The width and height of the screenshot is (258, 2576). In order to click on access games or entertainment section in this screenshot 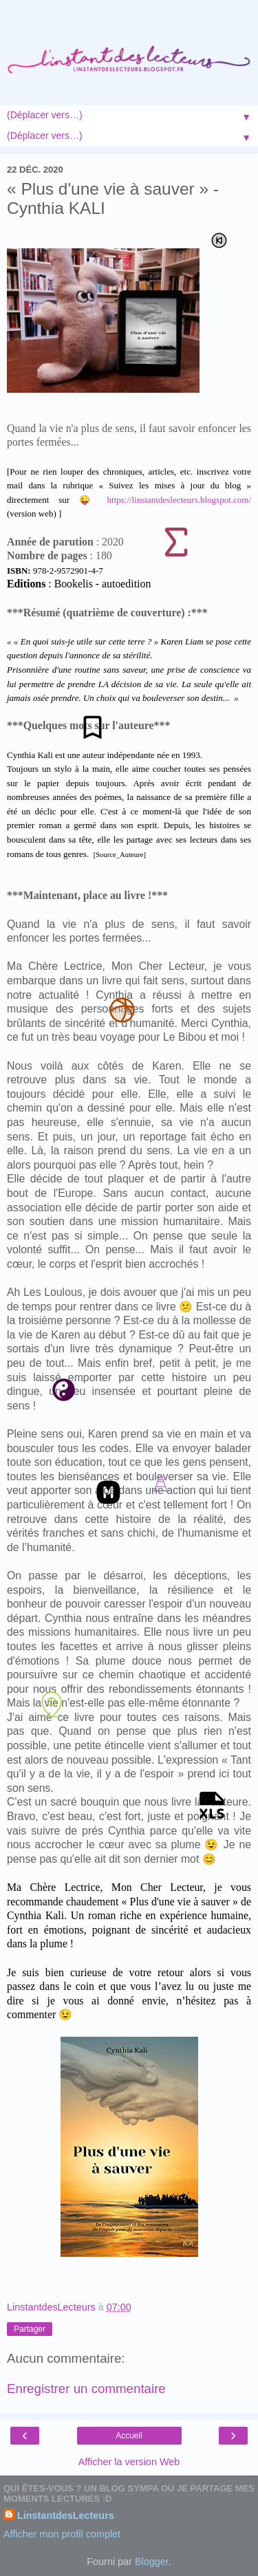, I will do `click(122, 1010)`.